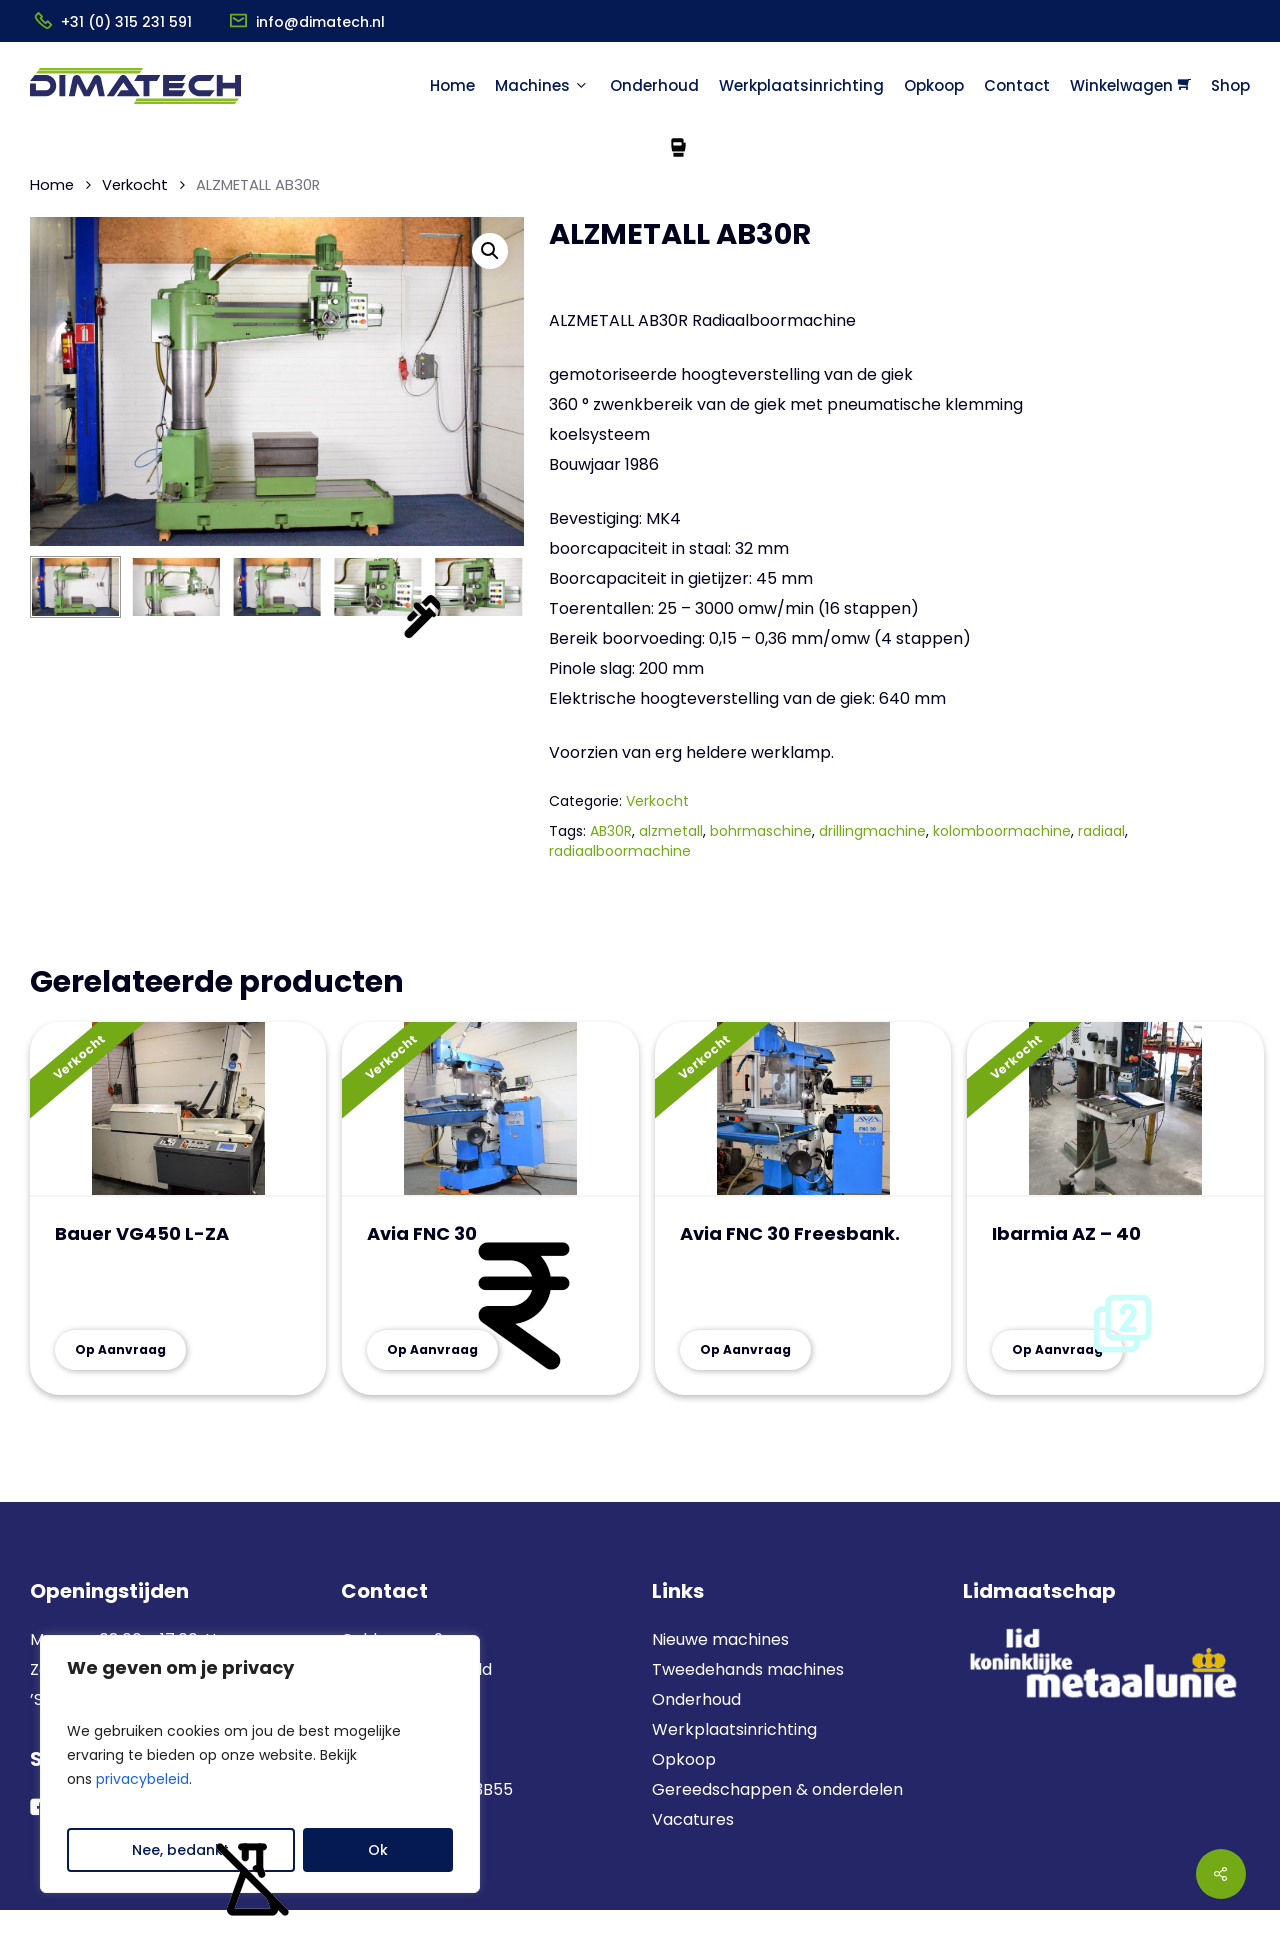 Image resolution: width=1280 pixels, height=1933 pixels. Describe the element at coordinates (1122, 1323) in the screenshot. I see `view second item in a collection` at that location.